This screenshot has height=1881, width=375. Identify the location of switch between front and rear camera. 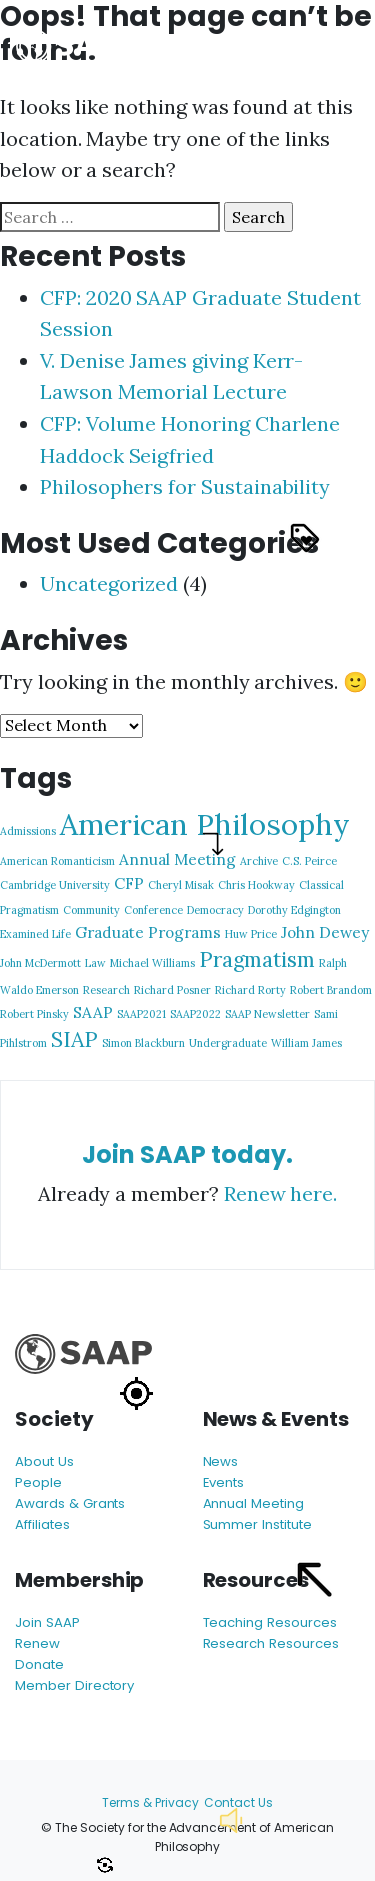
(105, 1865).